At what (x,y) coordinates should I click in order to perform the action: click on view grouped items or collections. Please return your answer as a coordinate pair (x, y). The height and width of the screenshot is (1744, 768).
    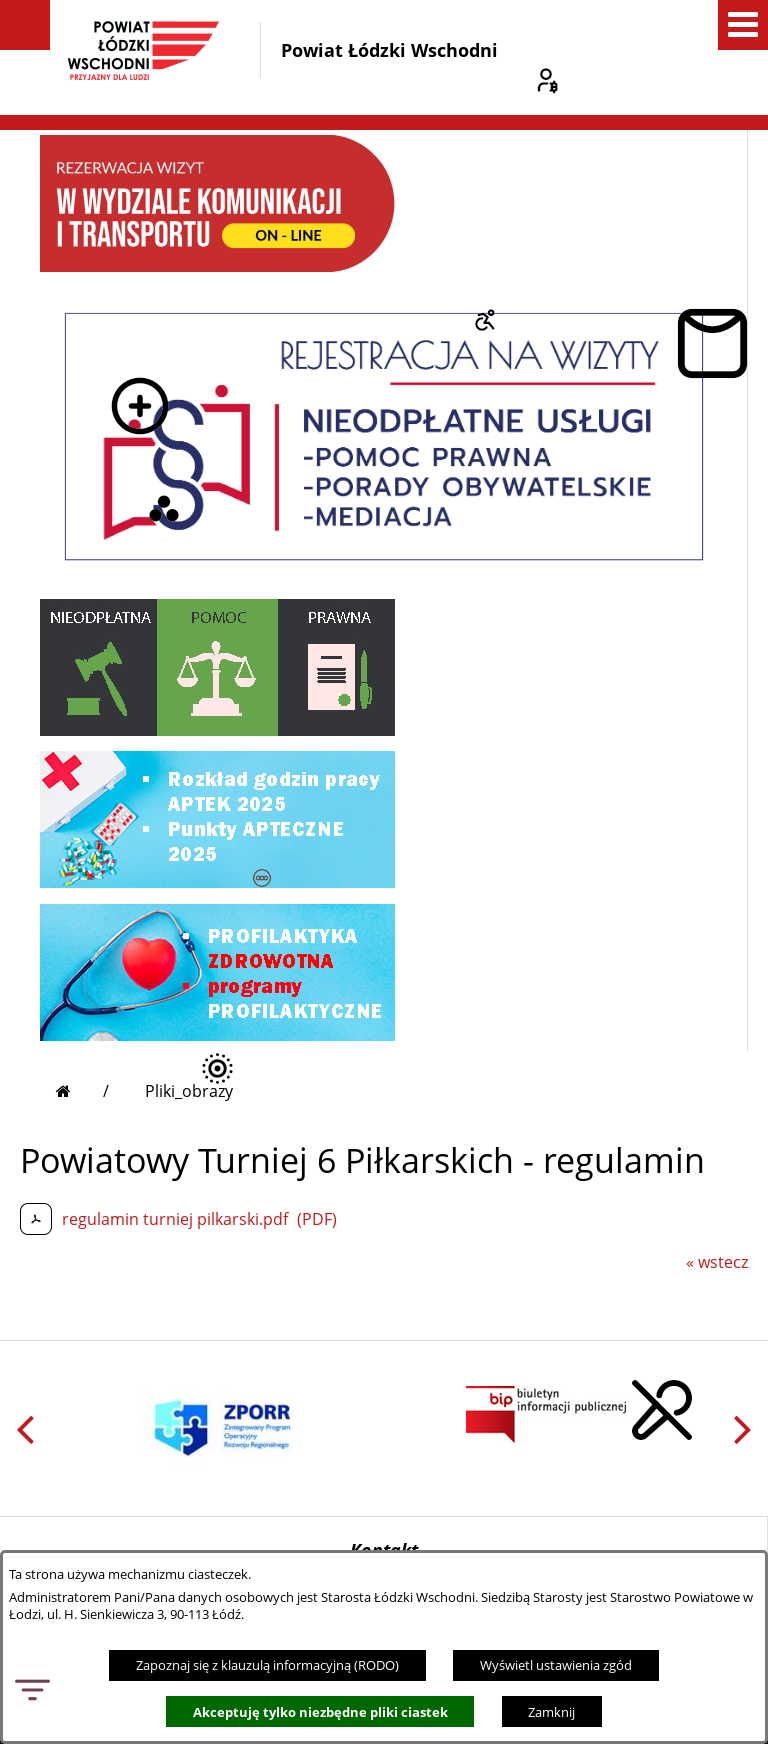
    Looking at the image, I should click on (164, 509).